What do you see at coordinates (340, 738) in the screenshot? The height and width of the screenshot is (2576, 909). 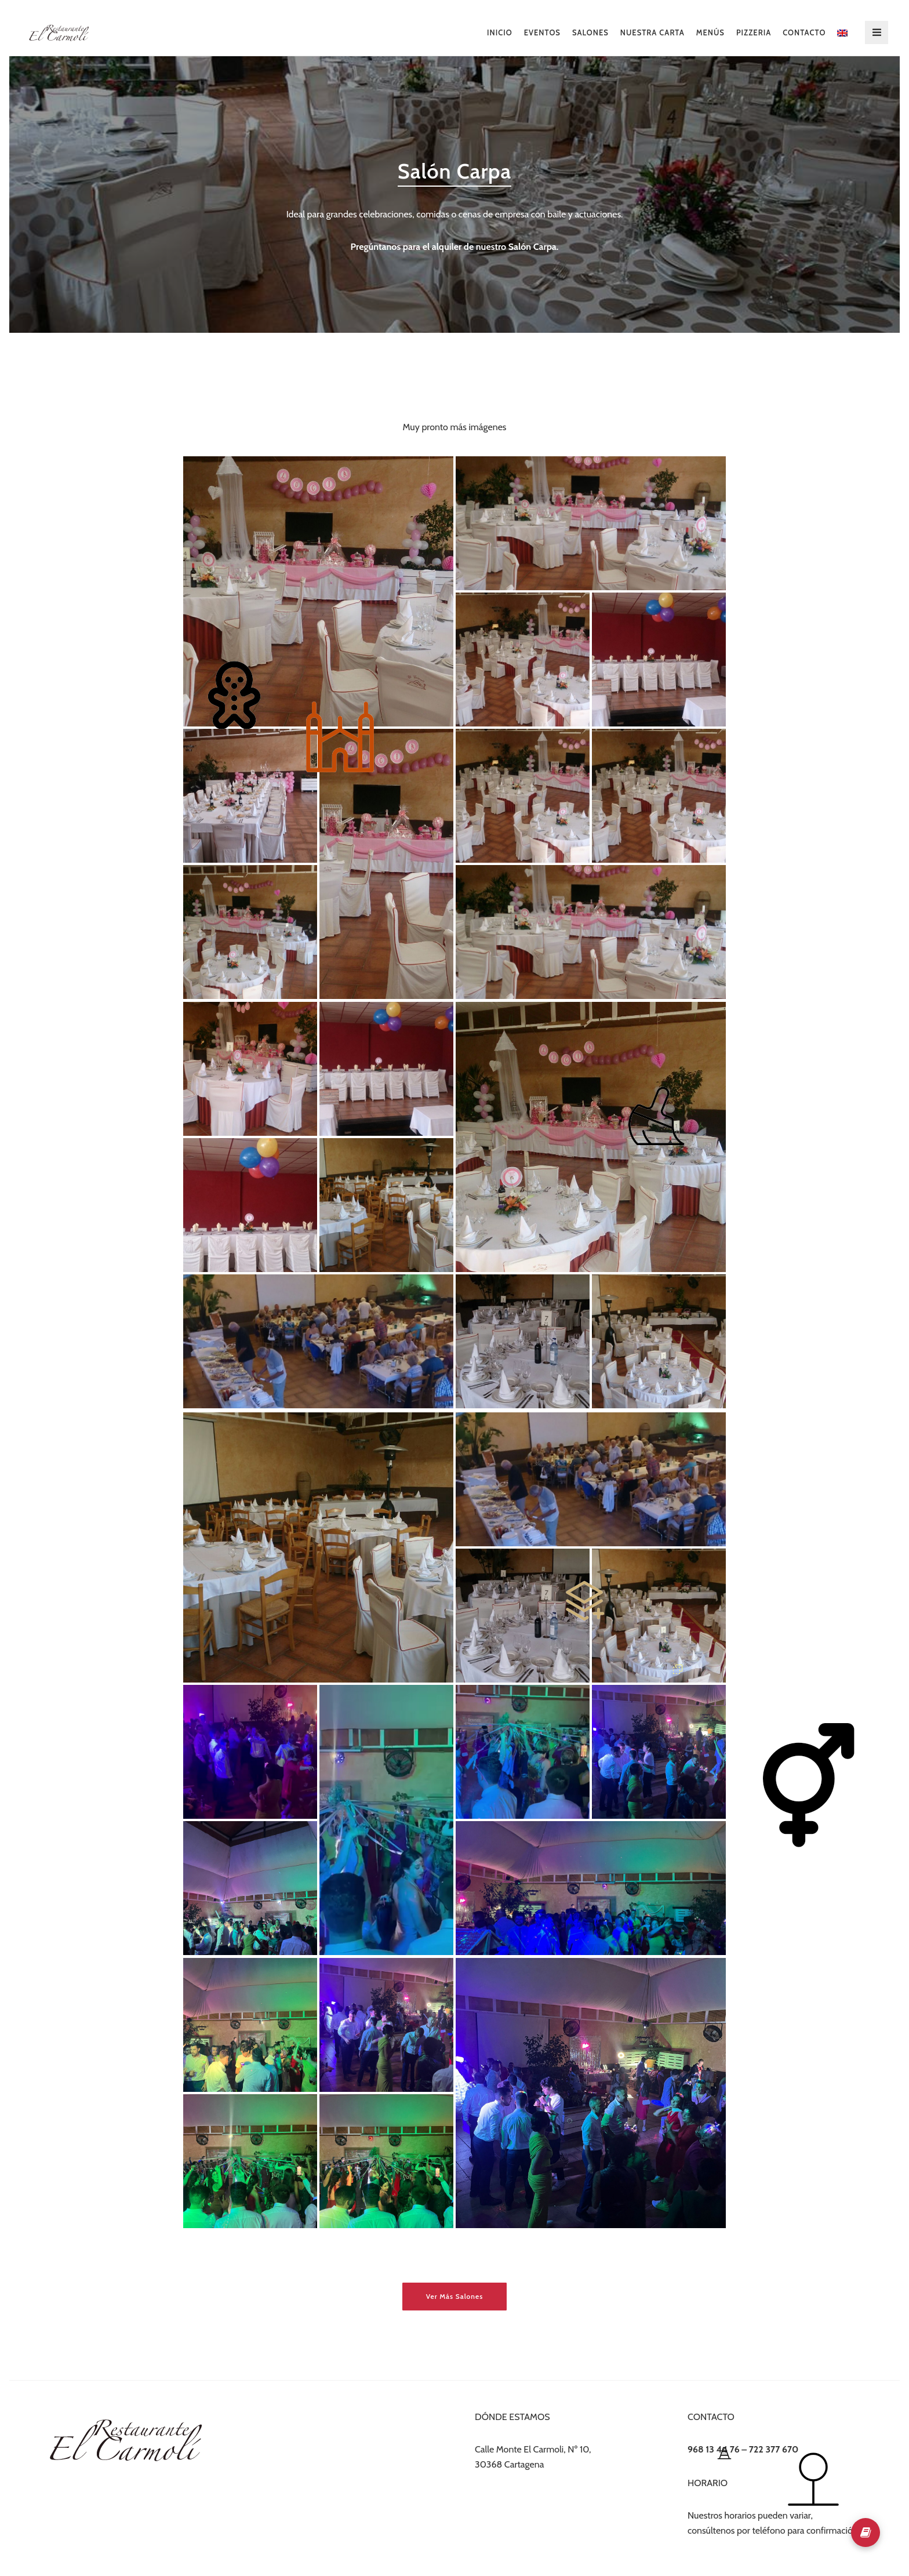 I see `find nearby synagogues` at bounding box center [340, 738].